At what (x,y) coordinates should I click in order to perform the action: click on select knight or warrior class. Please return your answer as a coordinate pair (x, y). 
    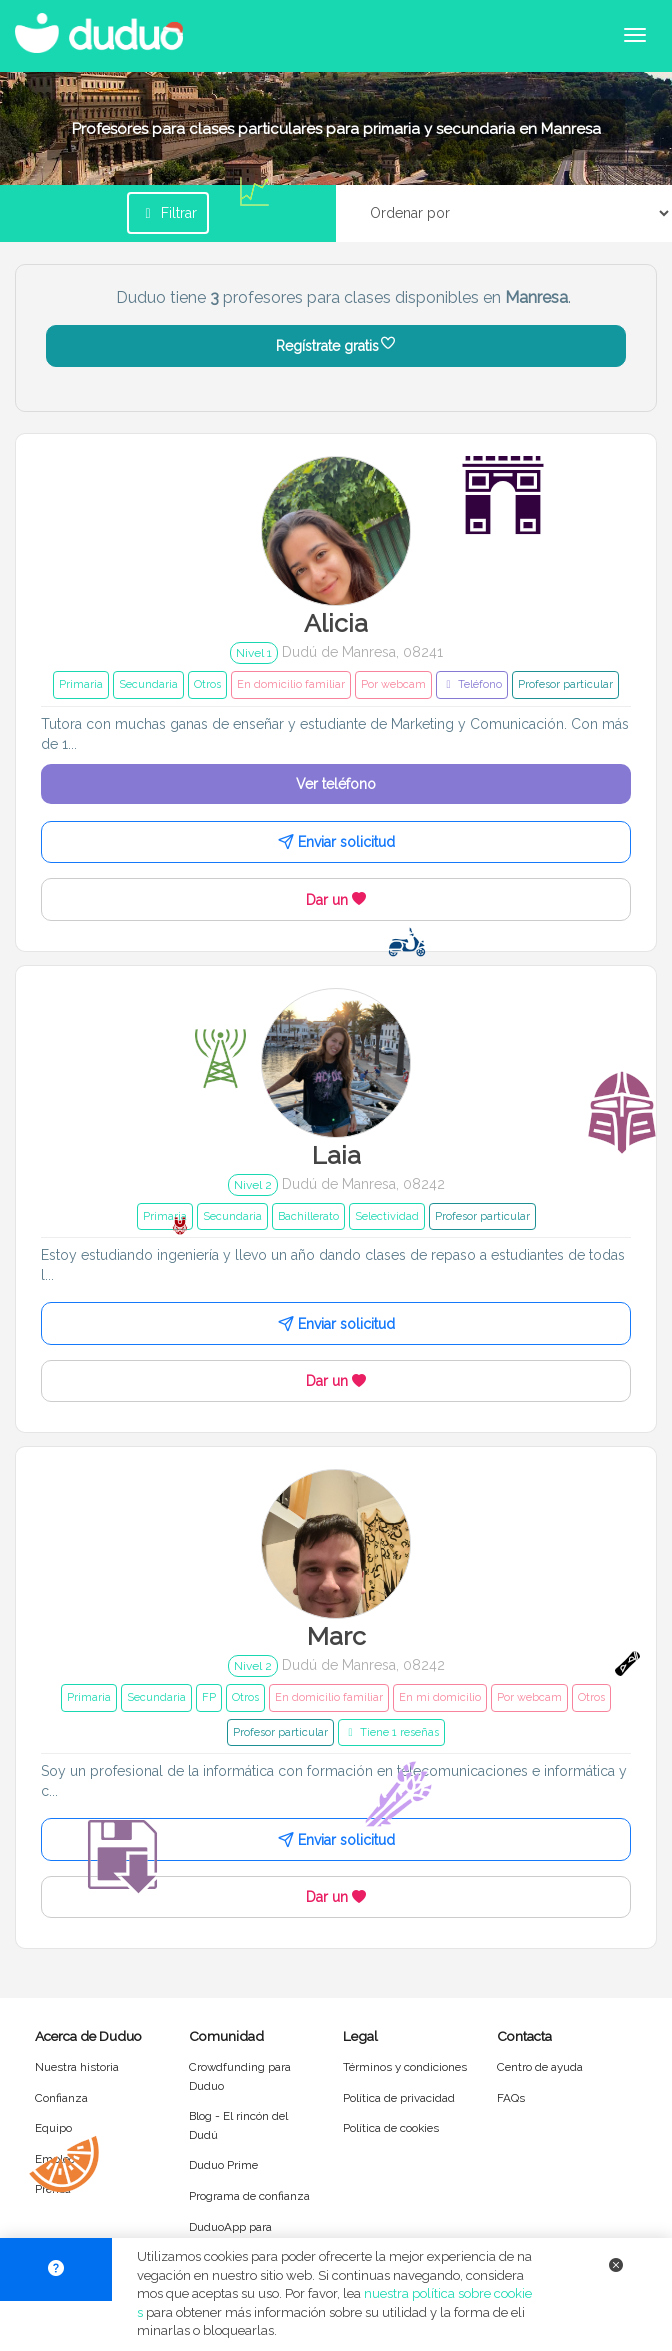
    Looking at the image, I should click on (622, 1111).